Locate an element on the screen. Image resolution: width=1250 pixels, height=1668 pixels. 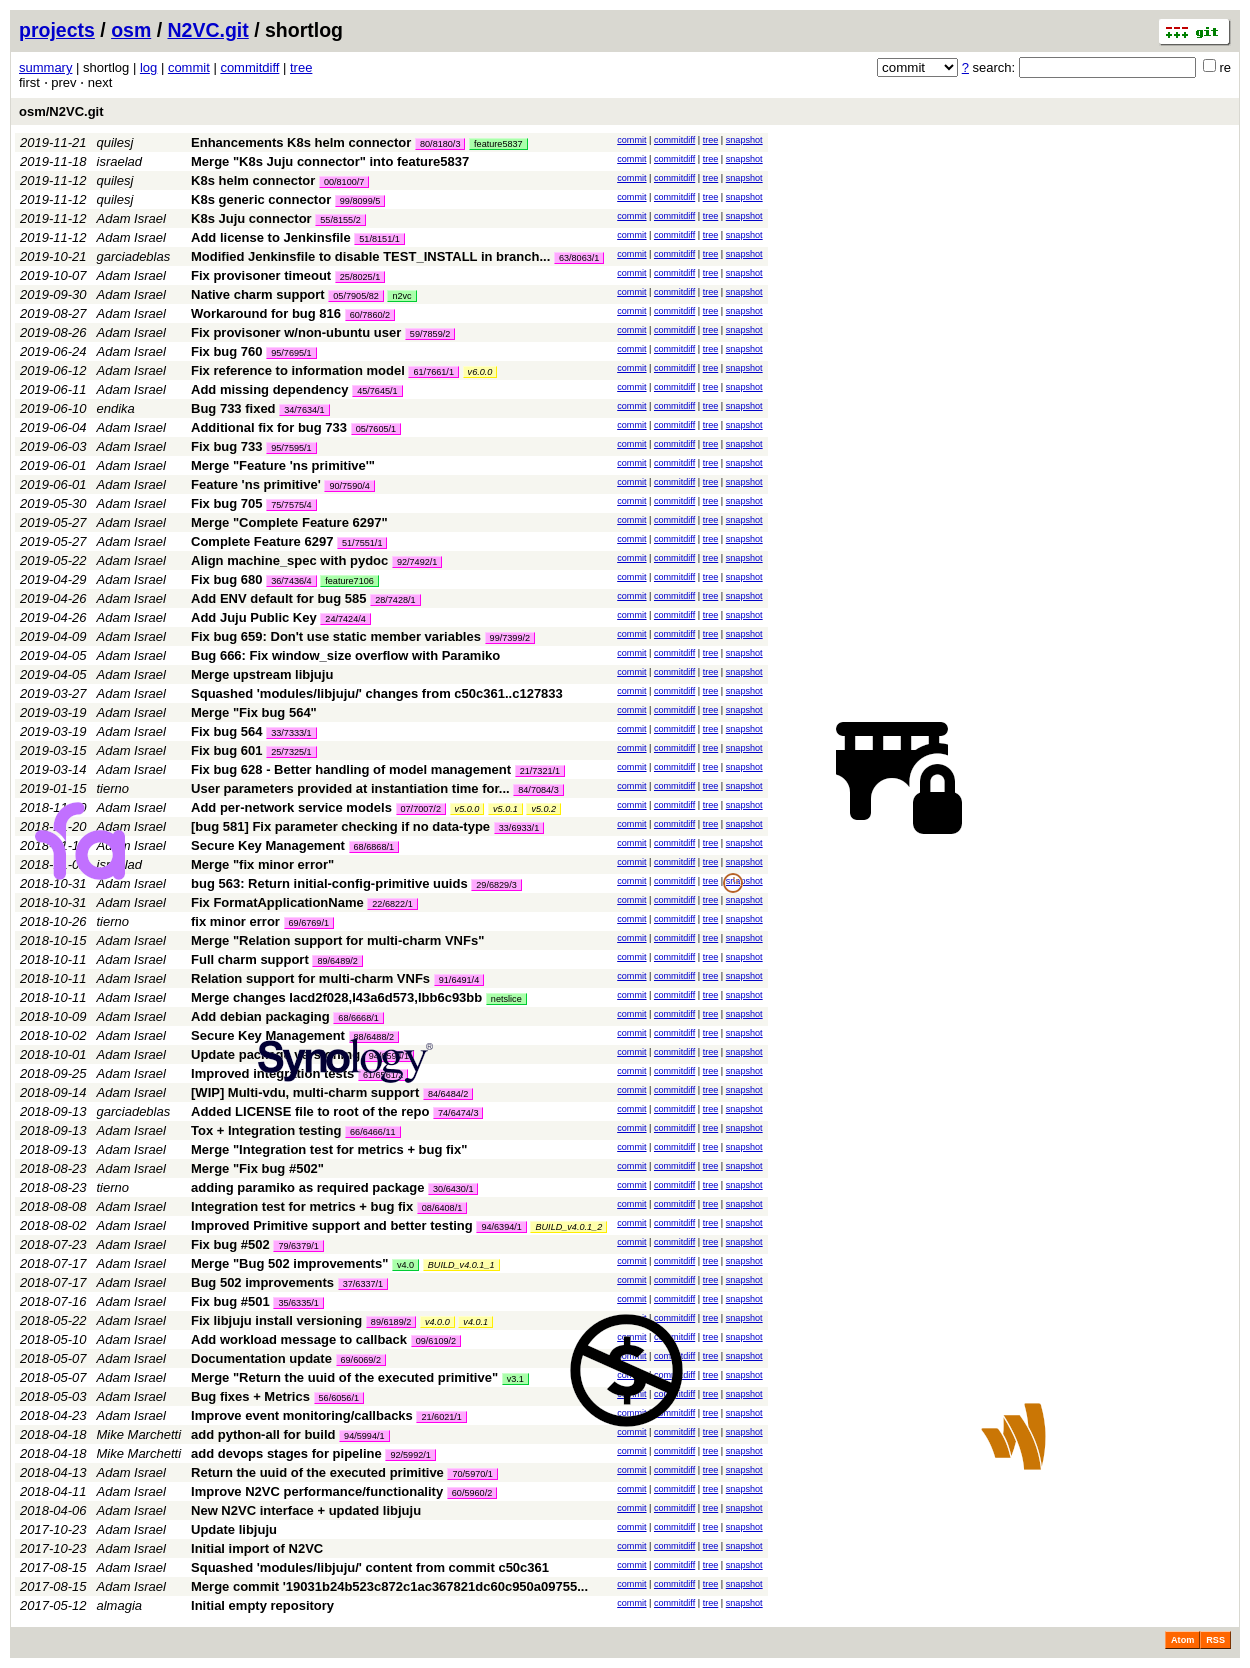
open Favro project management app is located at coordinates (80, 841).